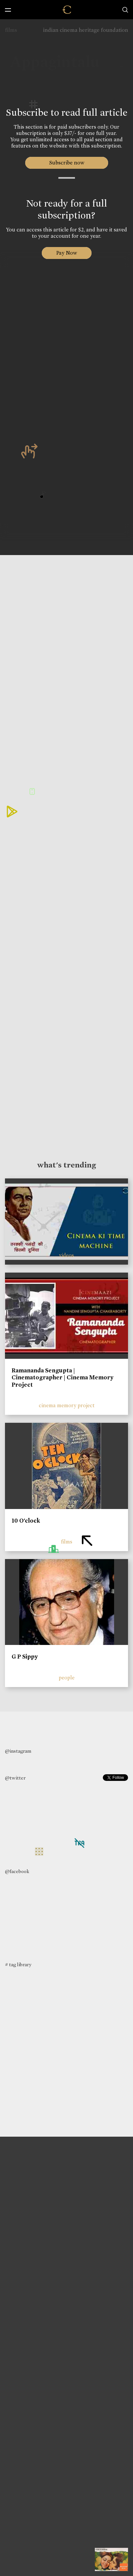 The height and width of the screenshot is (2576, 133). Describe the element at coordinates (33, 104) in the screenshot. I see `add or view hashtags` at that location.